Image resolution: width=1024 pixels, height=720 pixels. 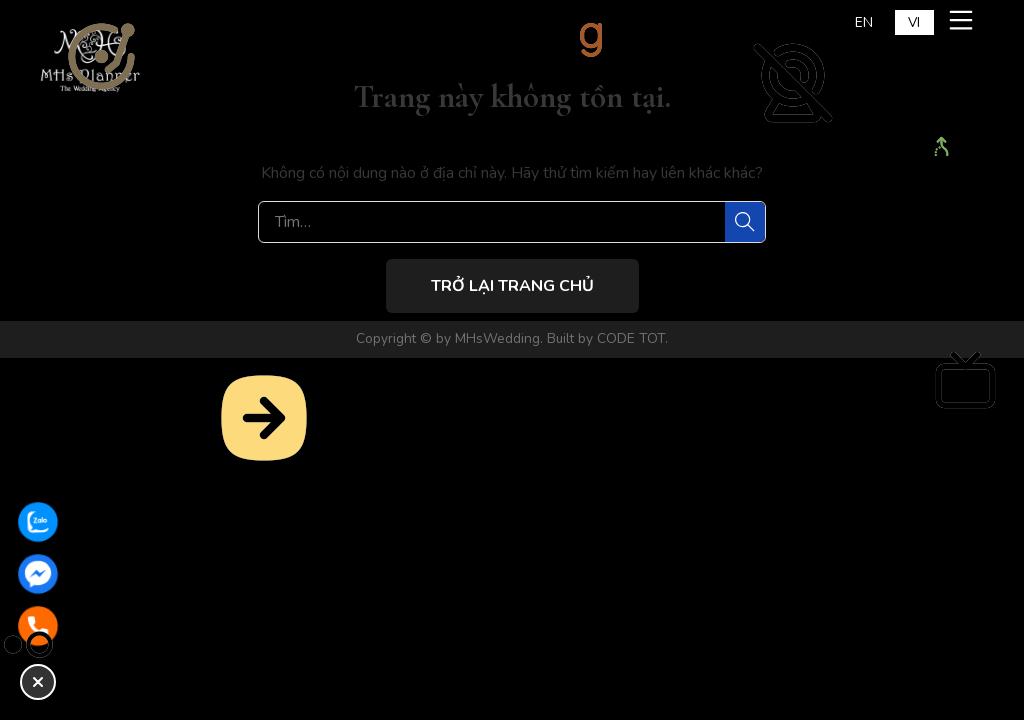 I want to click on proceed to the next step, so click(x=264, y=418).